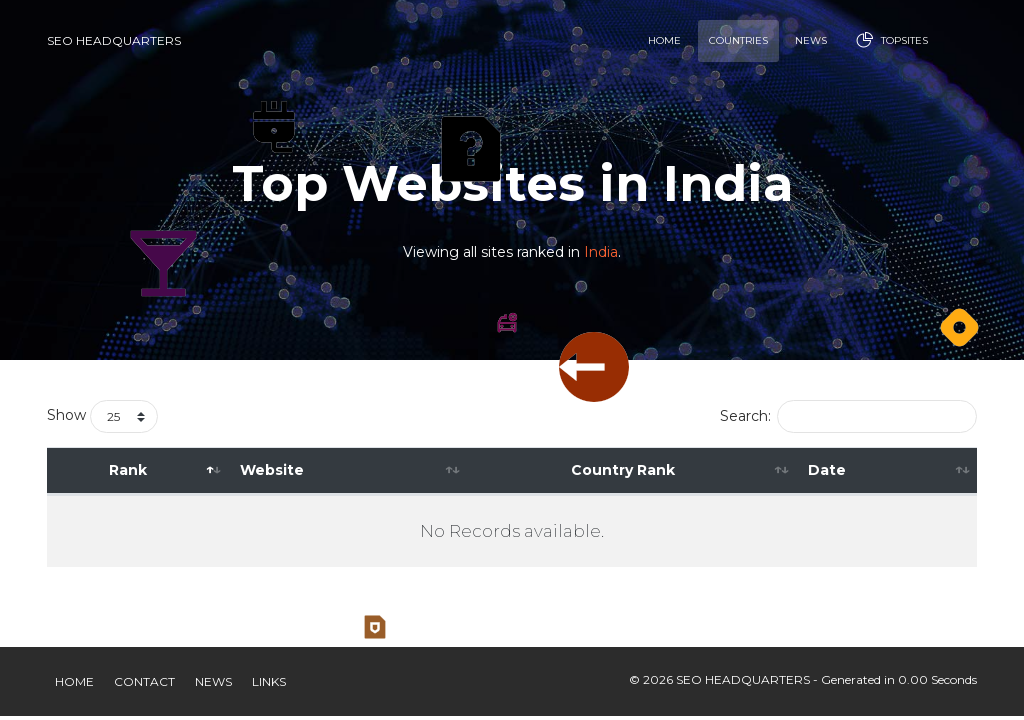 This screenshot has height=720, width=1024. What do you see at coordinates (375, 627) in the screenshot?
I see `access protected or secure files` at bounding box center [375, 627].